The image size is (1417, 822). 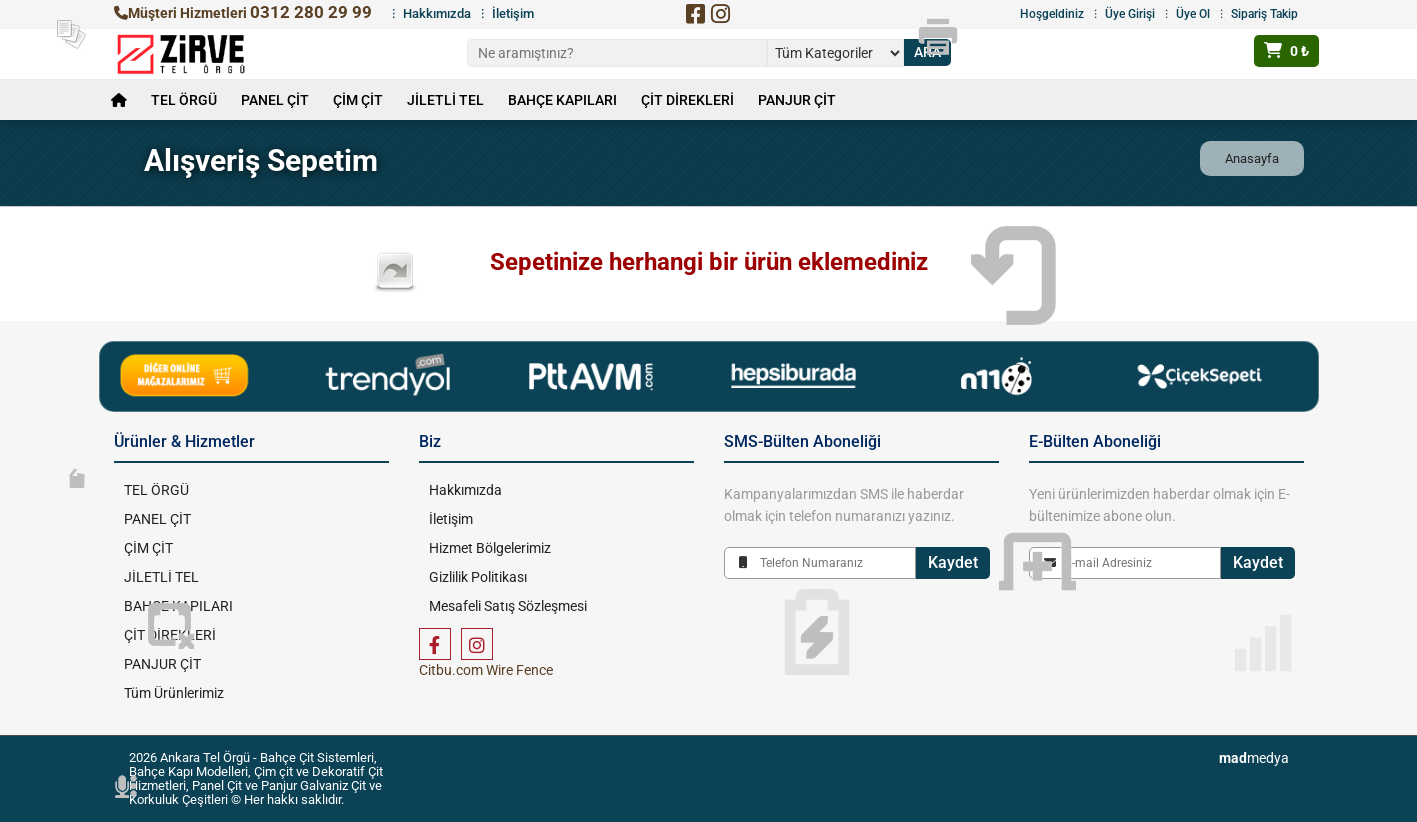 What do you see at coordinates (938, 38) in the screenshot?
I see `print the current document` at bounding box center [938, 38].